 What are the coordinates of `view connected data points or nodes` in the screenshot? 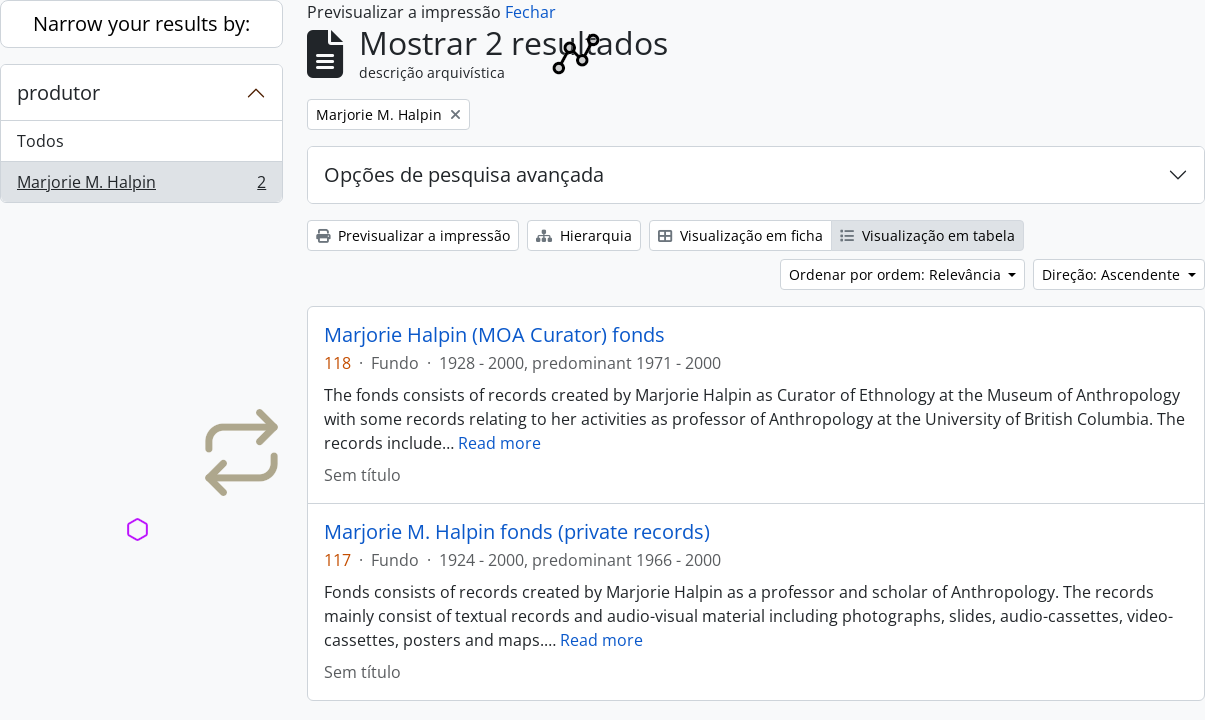 It's located at (576, 54).